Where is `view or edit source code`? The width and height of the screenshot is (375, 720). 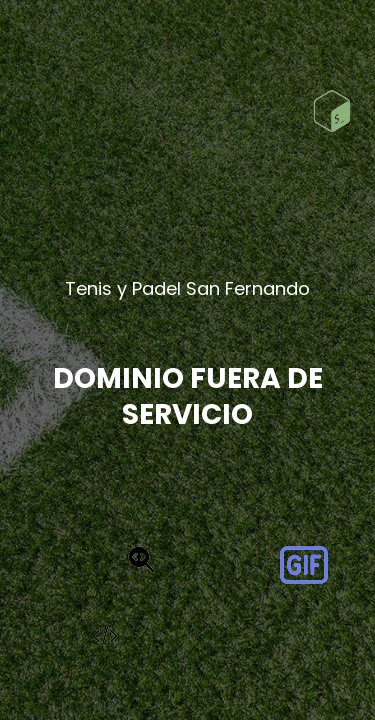 view or edit source code is located at coordinates (105, 636).